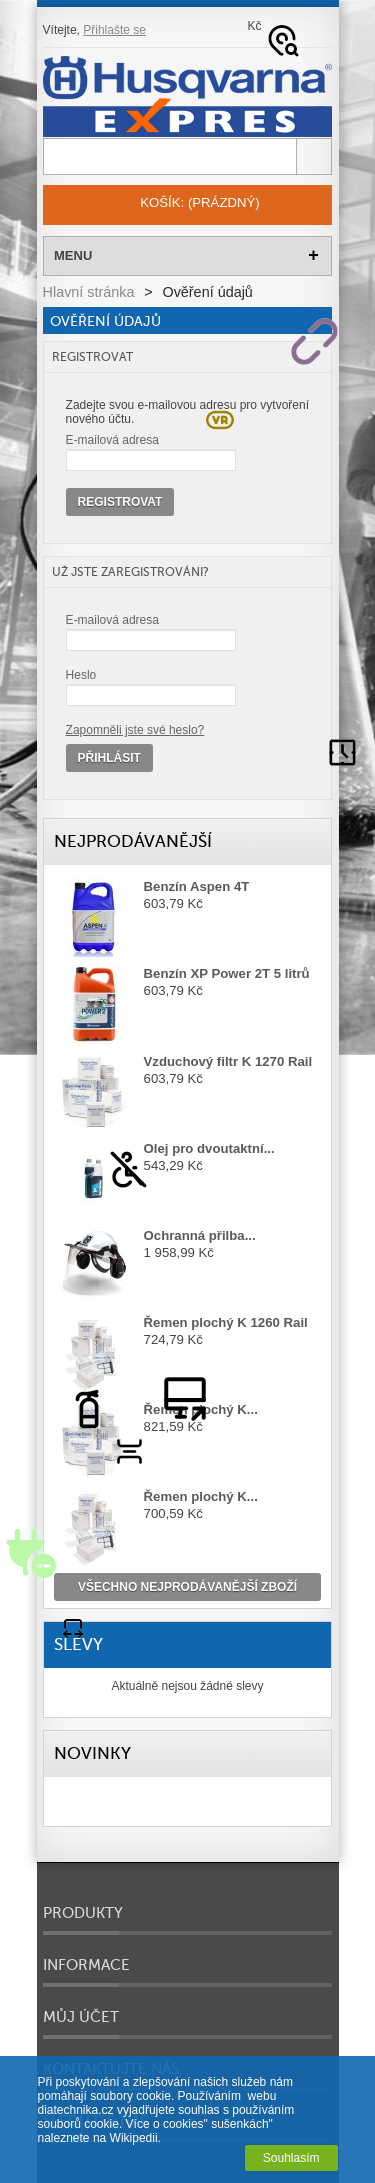  I want to click on access fire safety information, so click(89, 1409).